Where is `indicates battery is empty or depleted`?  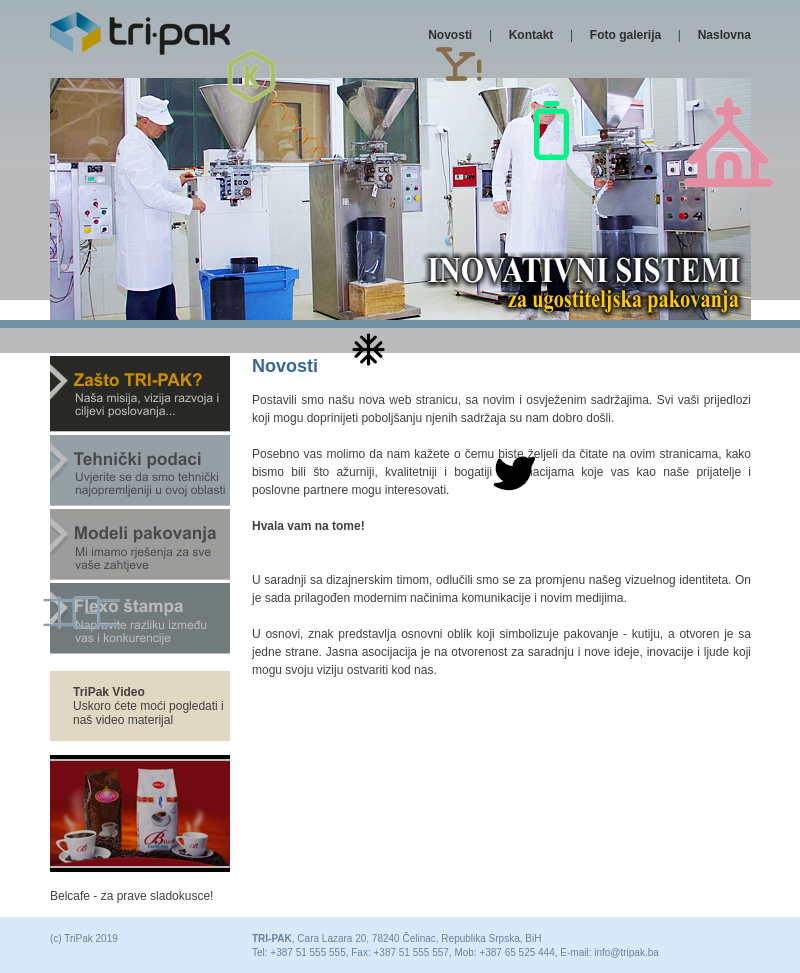
indicates battery is empty or depleted is located at coordinates (551, 130).